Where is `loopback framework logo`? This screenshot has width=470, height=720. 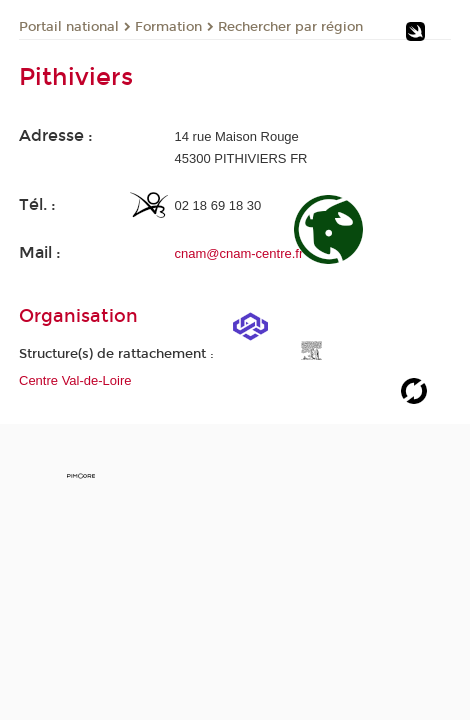 loopback framework logo is located at coordinates (250, 326).